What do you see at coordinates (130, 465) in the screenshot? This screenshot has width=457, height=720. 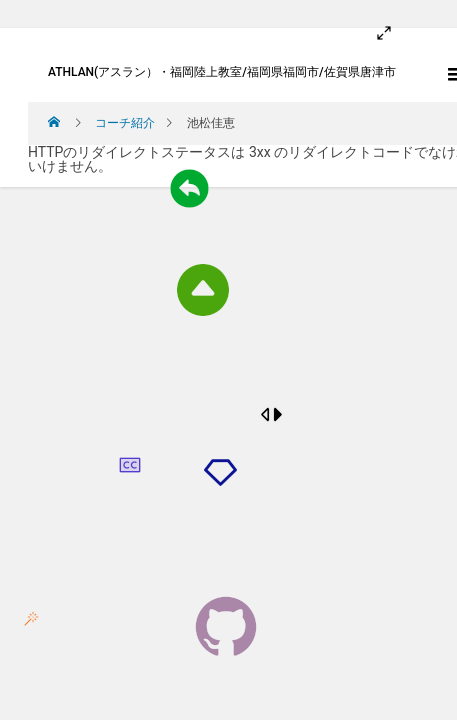 I see `enable closed captions for video content` at bounding box center [130, 465].